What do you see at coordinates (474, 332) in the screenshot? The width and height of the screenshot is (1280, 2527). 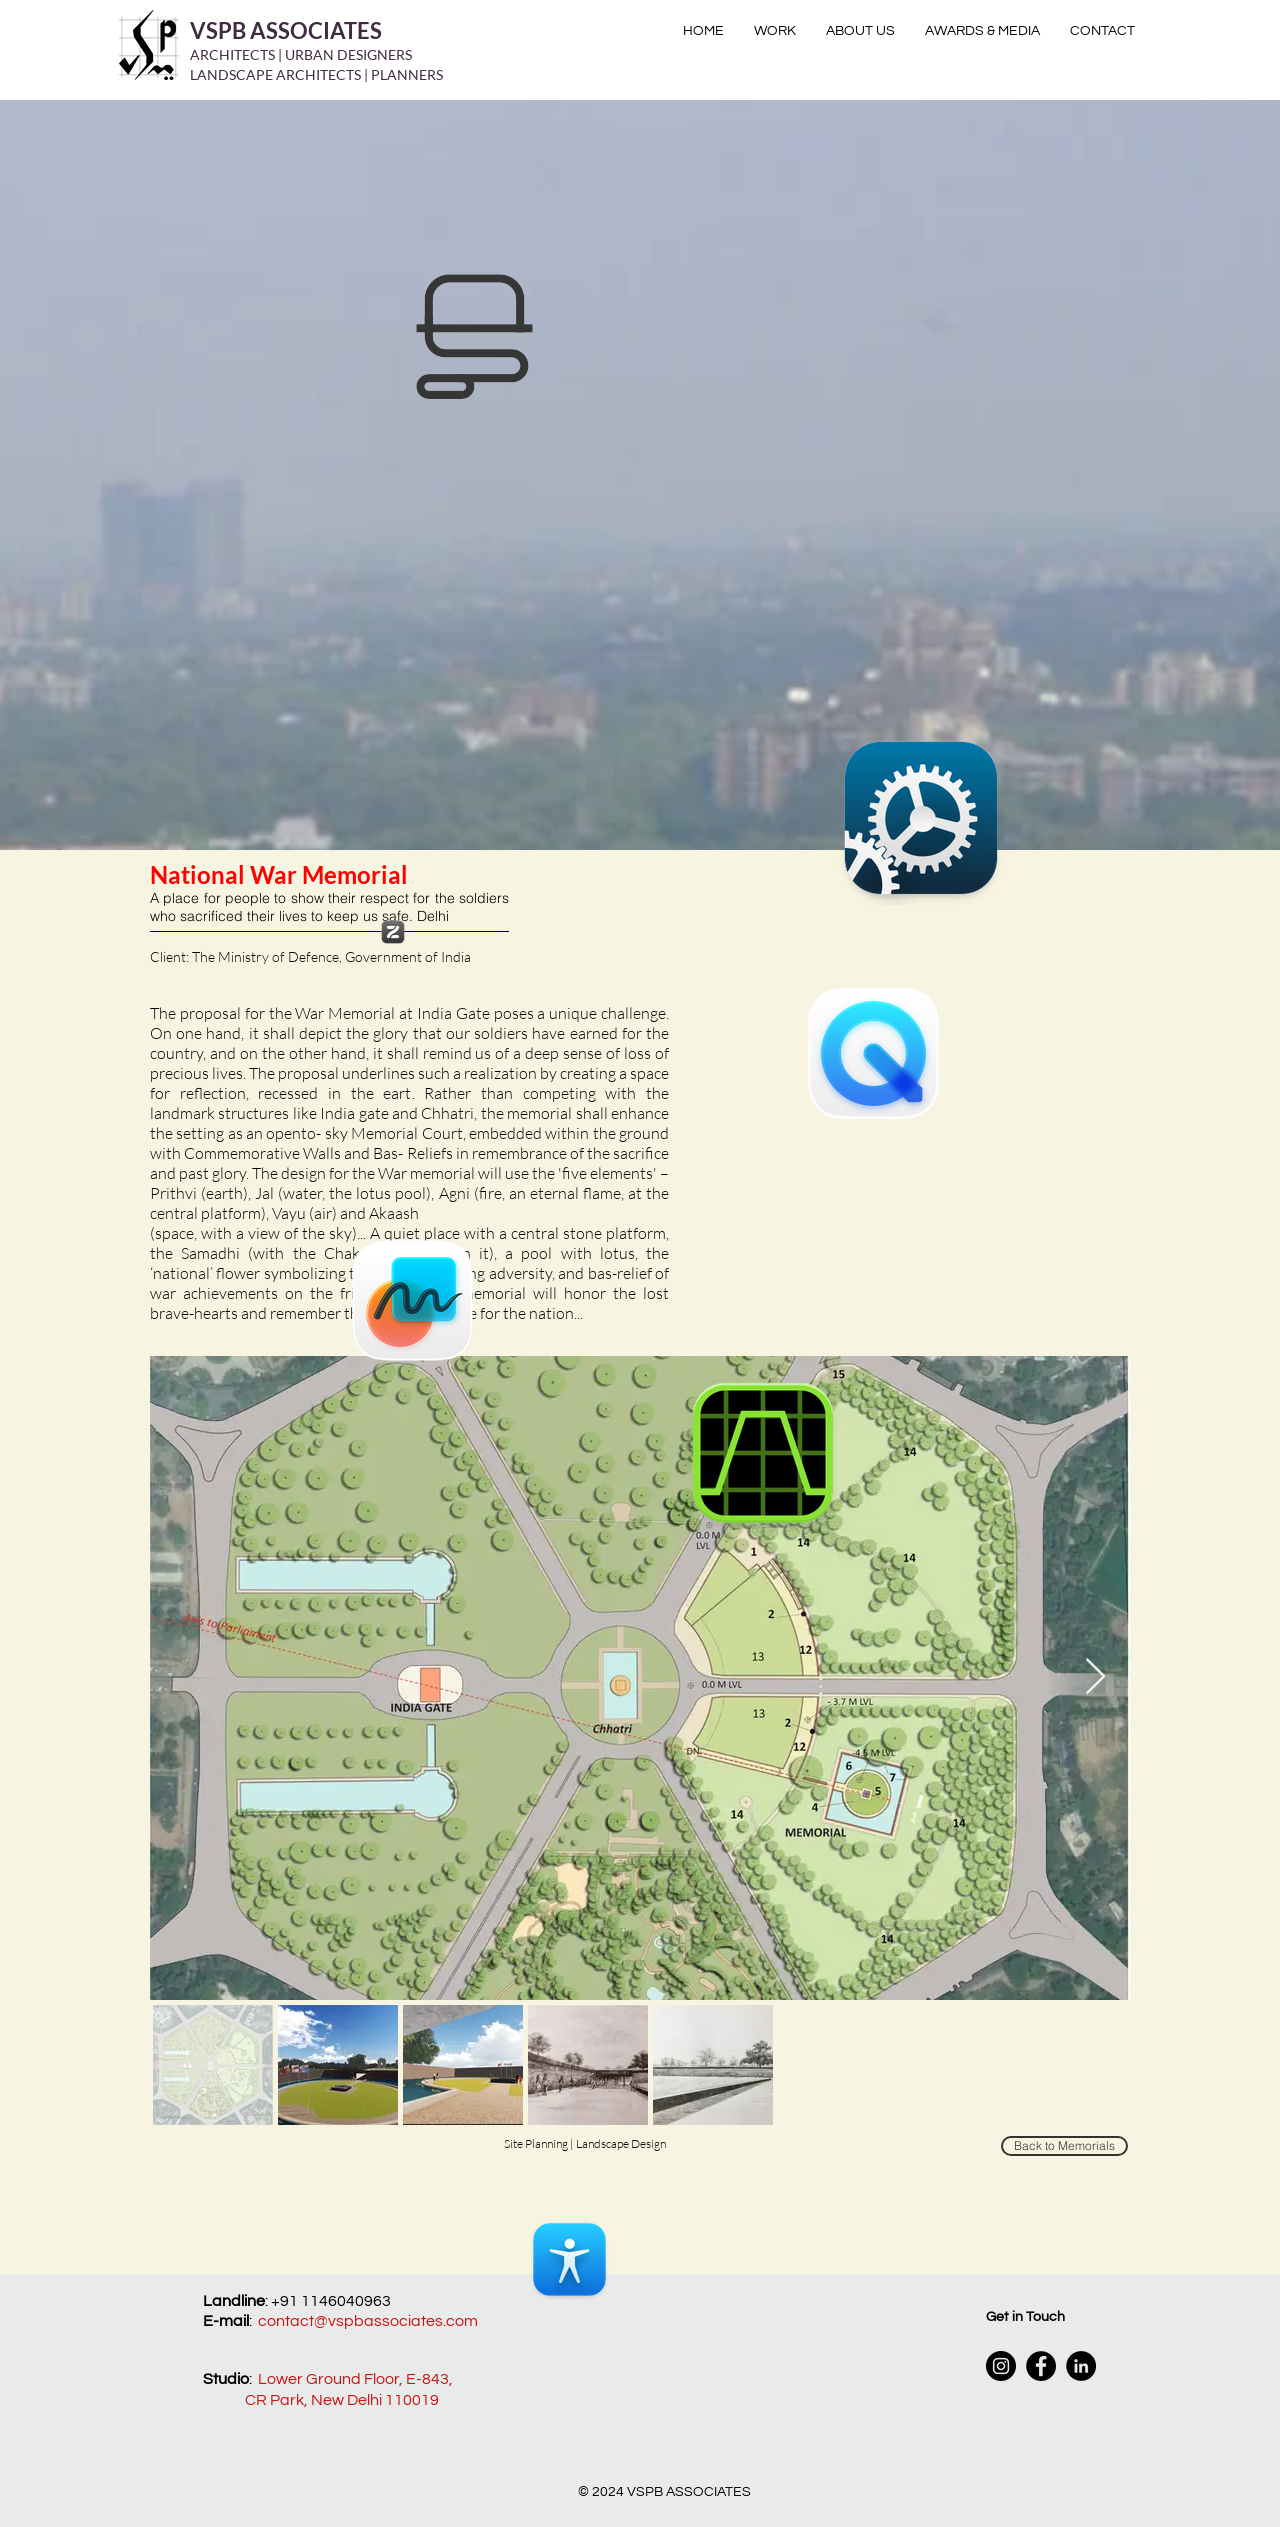 I see `connect to a USB dock or hub` at bounding box center [474, 332].